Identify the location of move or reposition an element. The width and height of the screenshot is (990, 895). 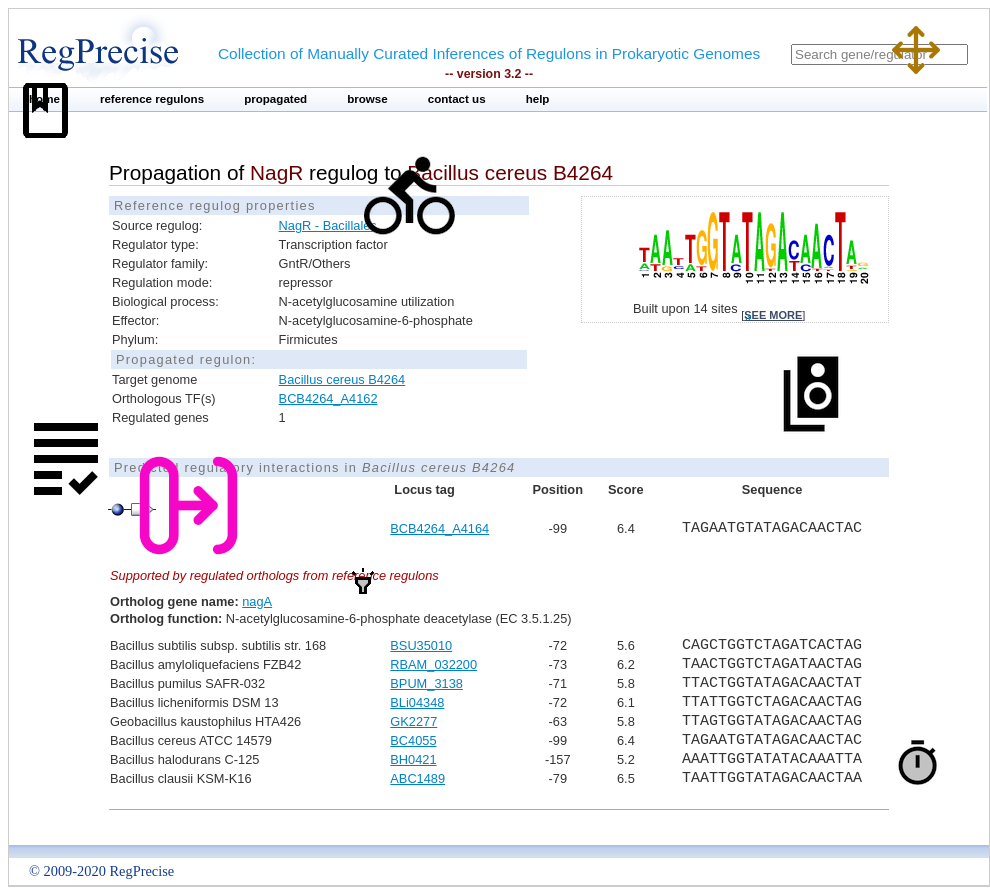
(916, 50).